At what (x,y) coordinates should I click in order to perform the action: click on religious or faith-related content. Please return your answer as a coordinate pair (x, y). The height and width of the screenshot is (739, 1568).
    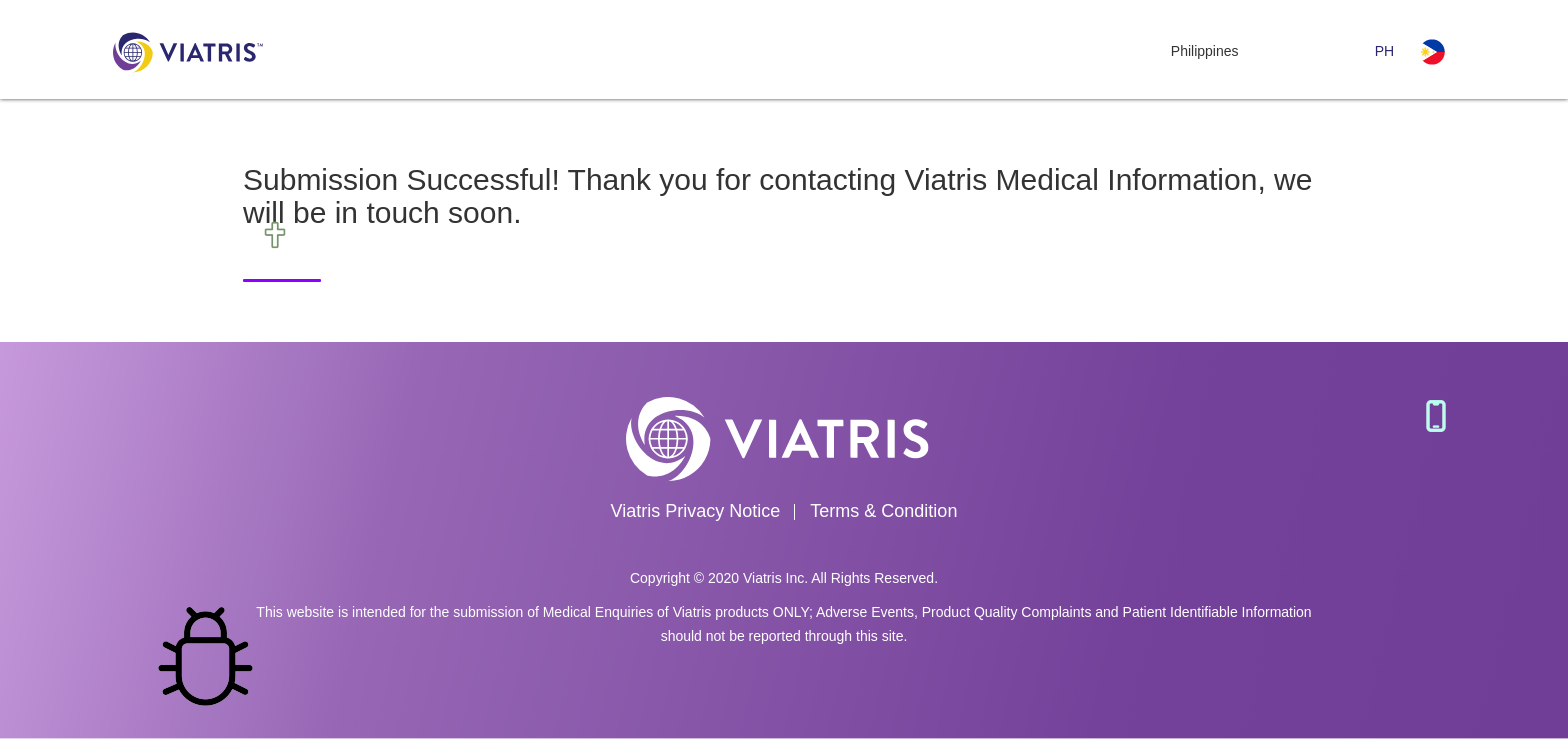
    Looking at the image, I should click on (275, 235).